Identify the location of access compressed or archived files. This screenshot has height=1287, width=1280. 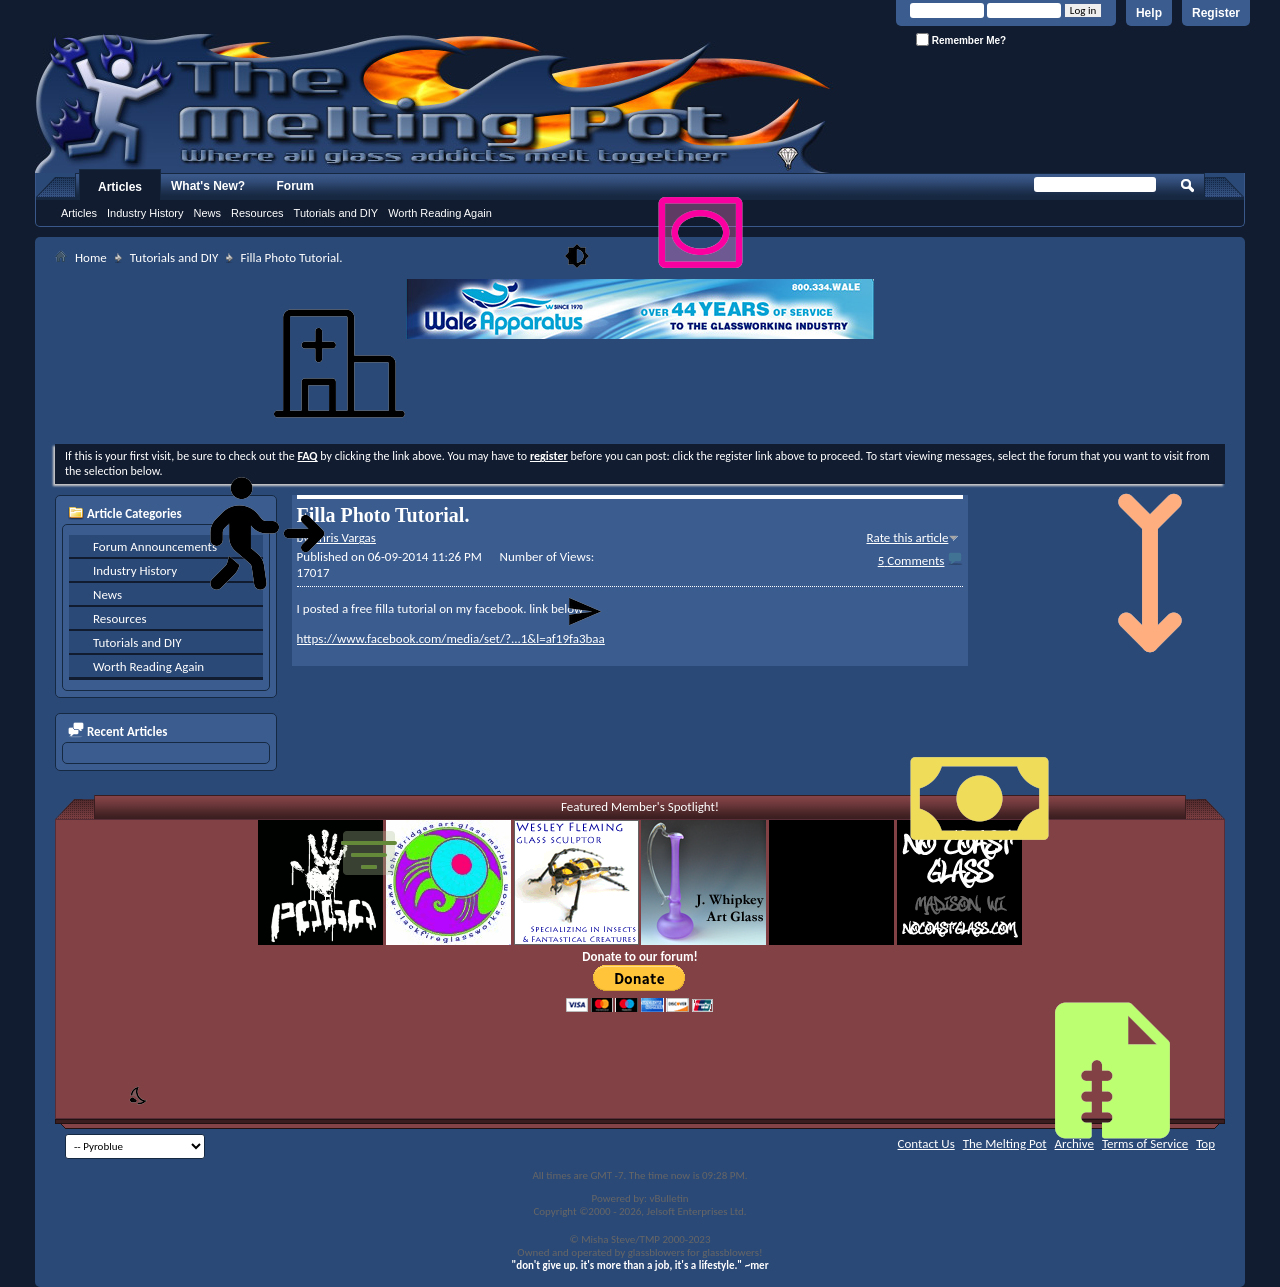
(1112, 1070).